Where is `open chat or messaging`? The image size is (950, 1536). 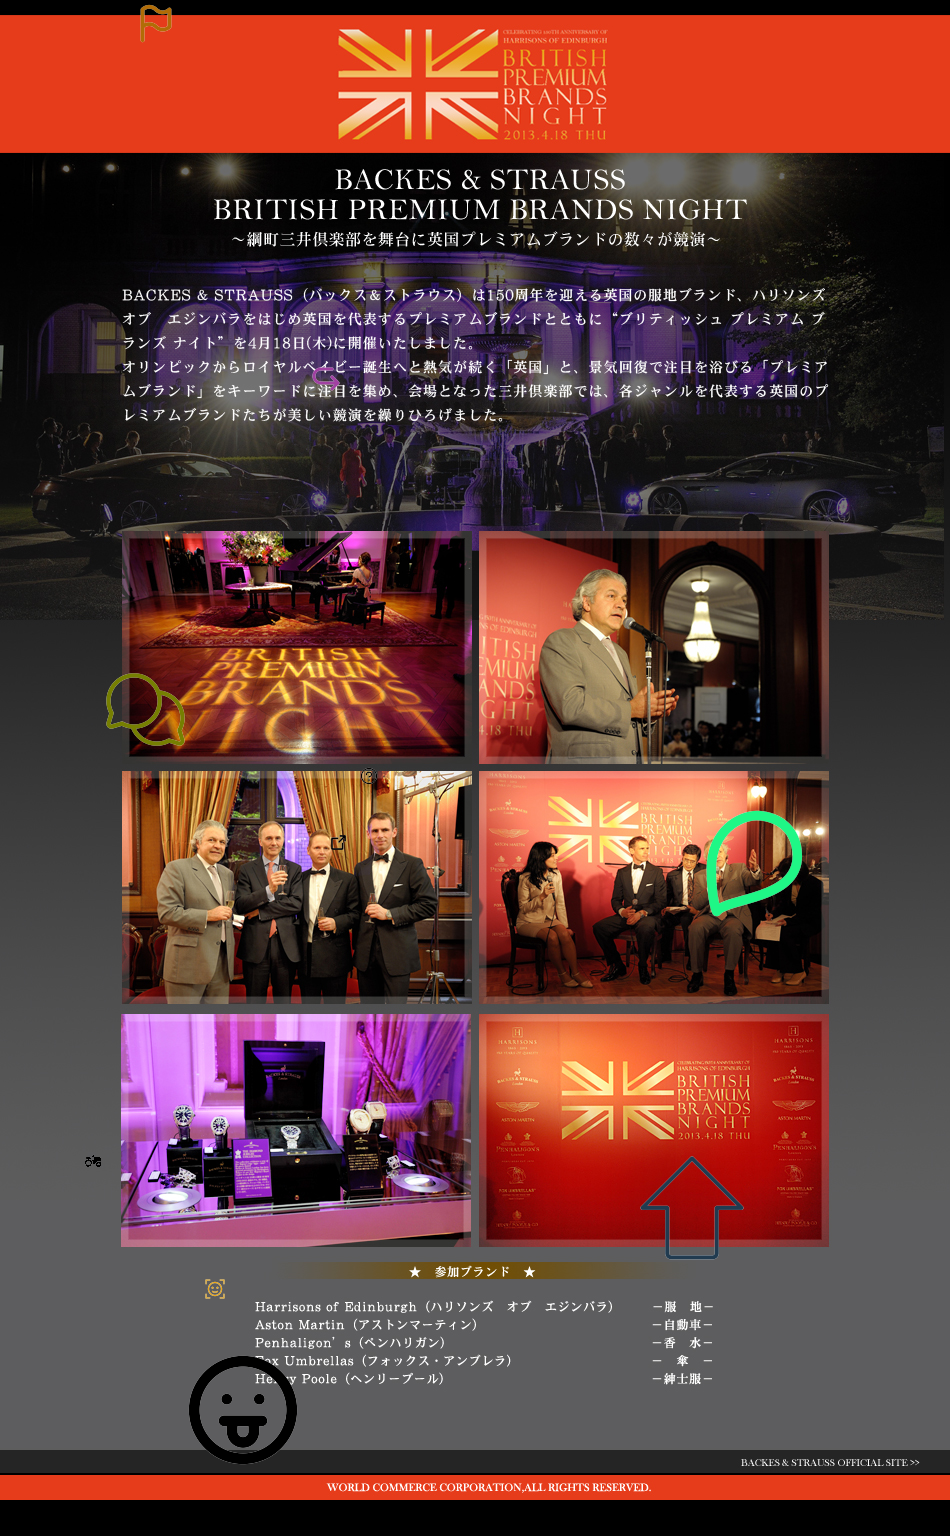 open chat or messaging is located at coordinates (145, 709).